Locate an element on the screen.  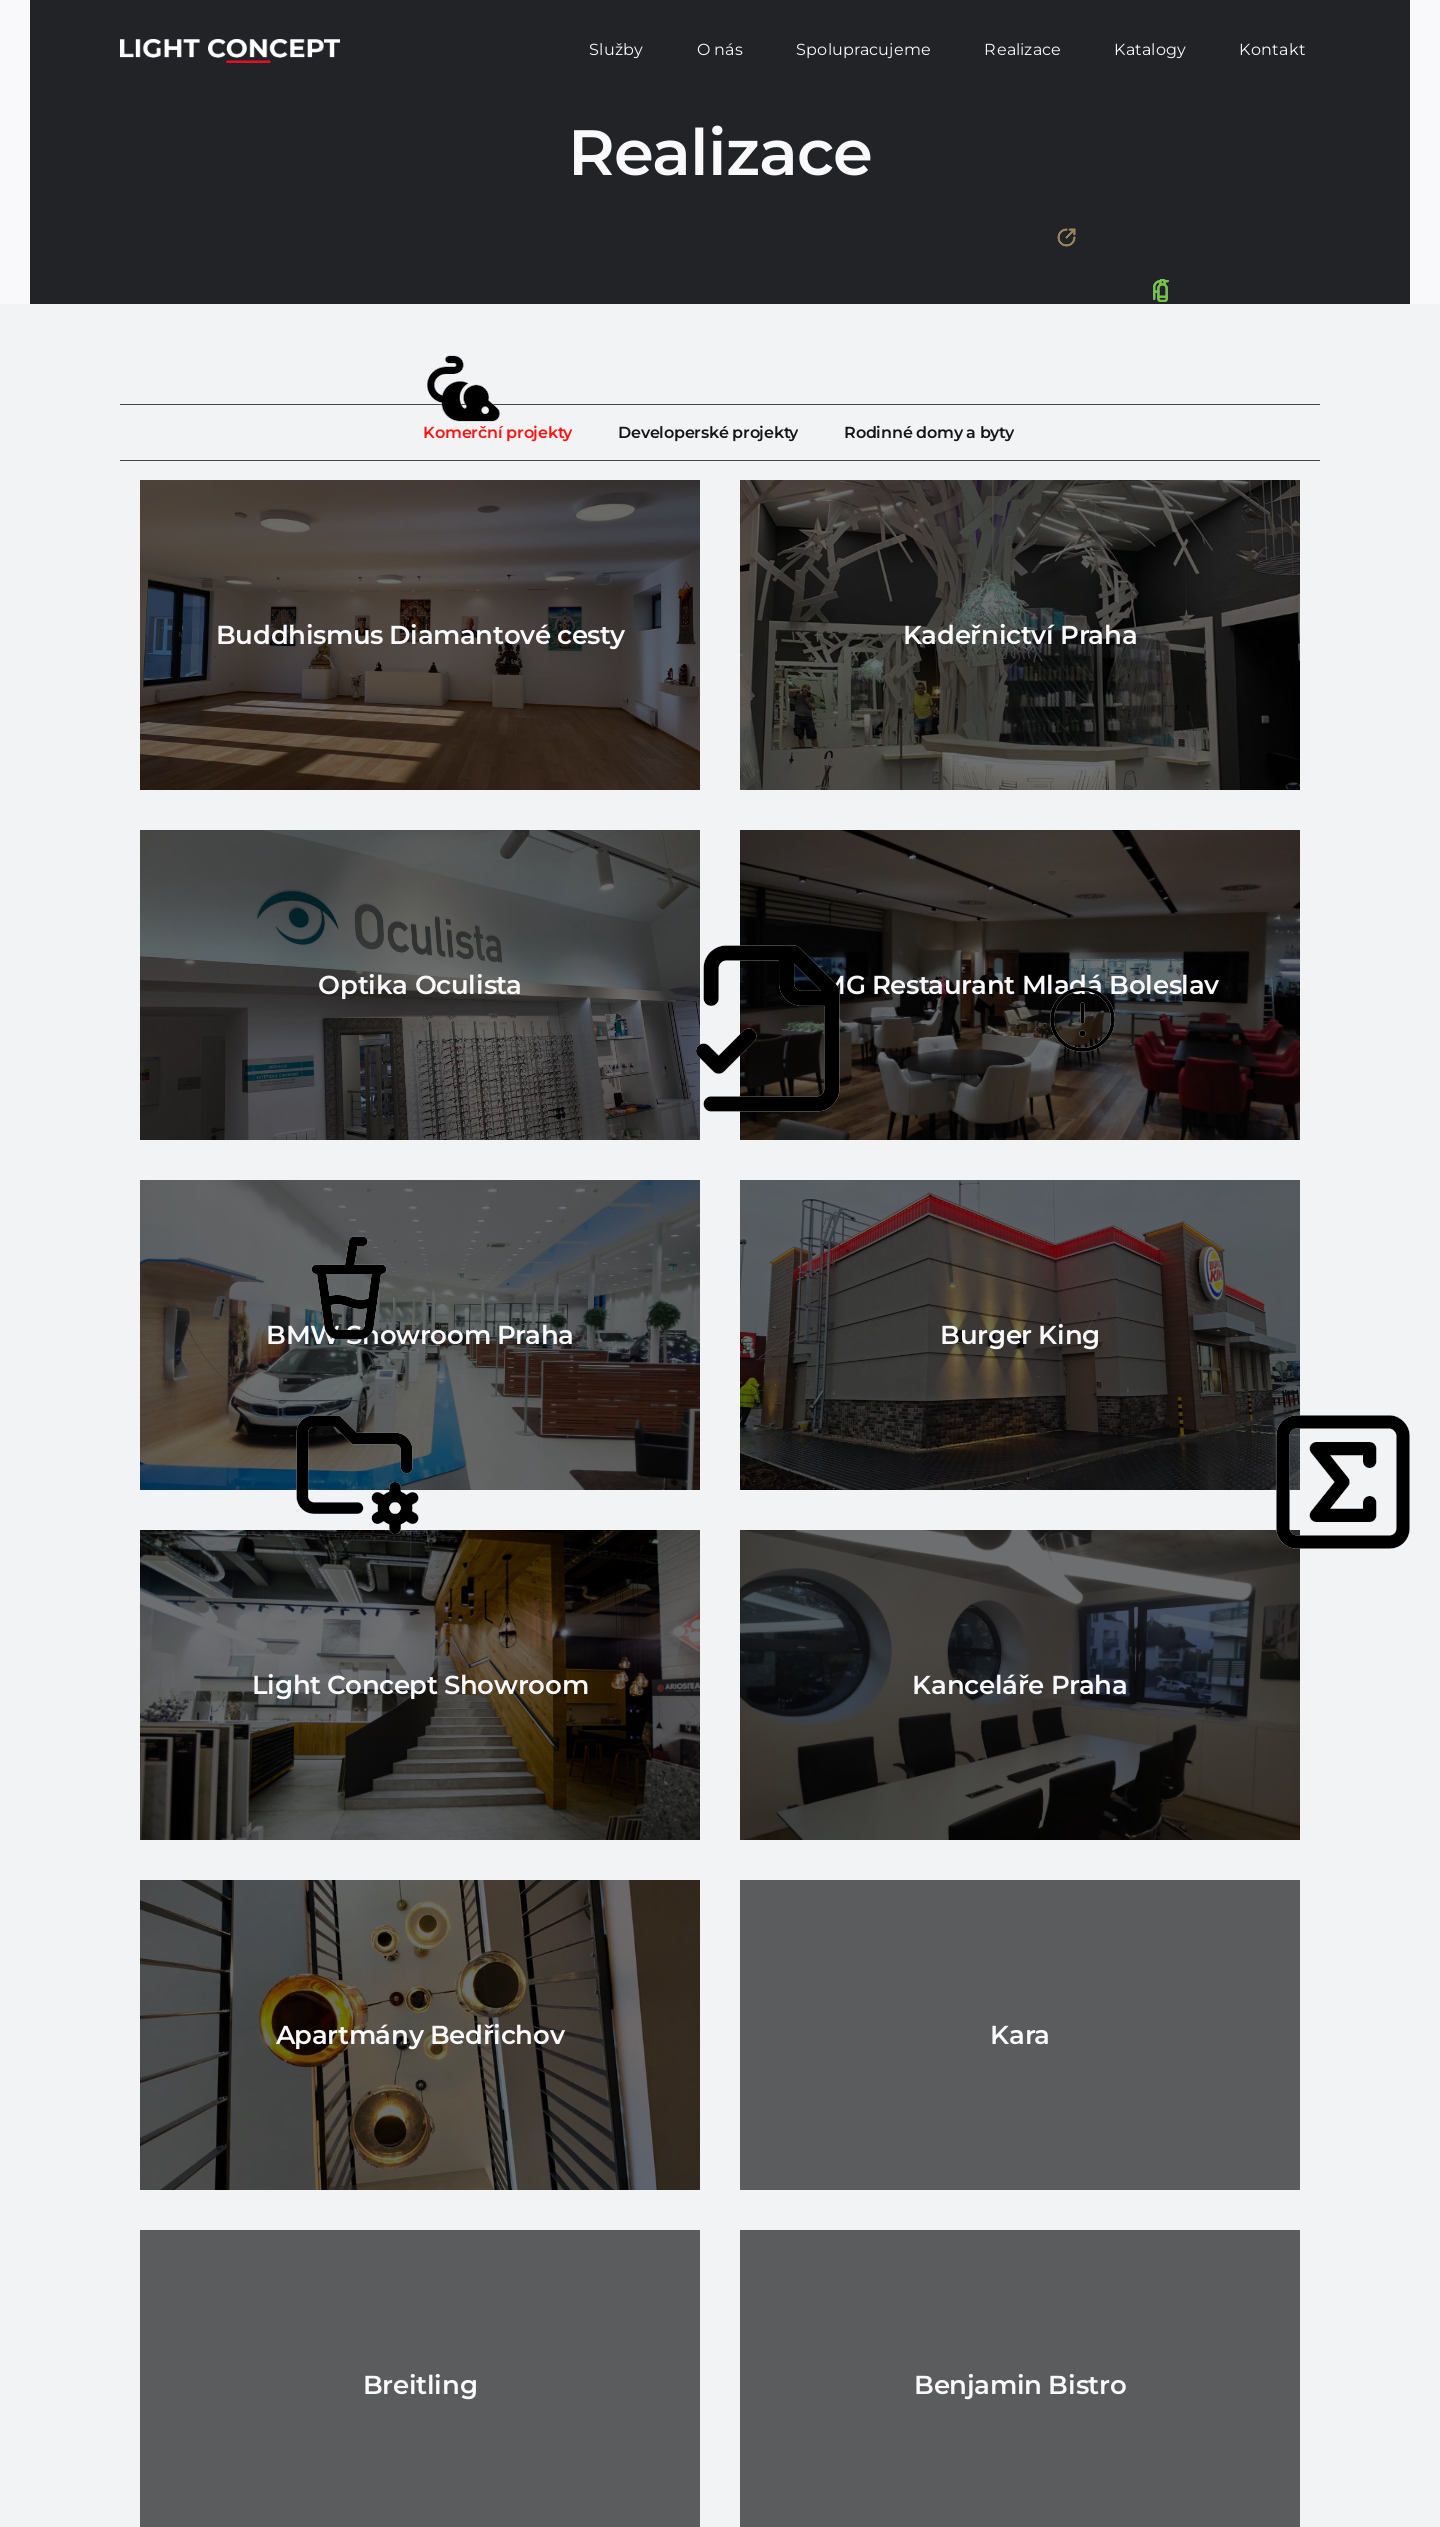
indicates a warning or caution state is located at coordinates (1082, 1019).